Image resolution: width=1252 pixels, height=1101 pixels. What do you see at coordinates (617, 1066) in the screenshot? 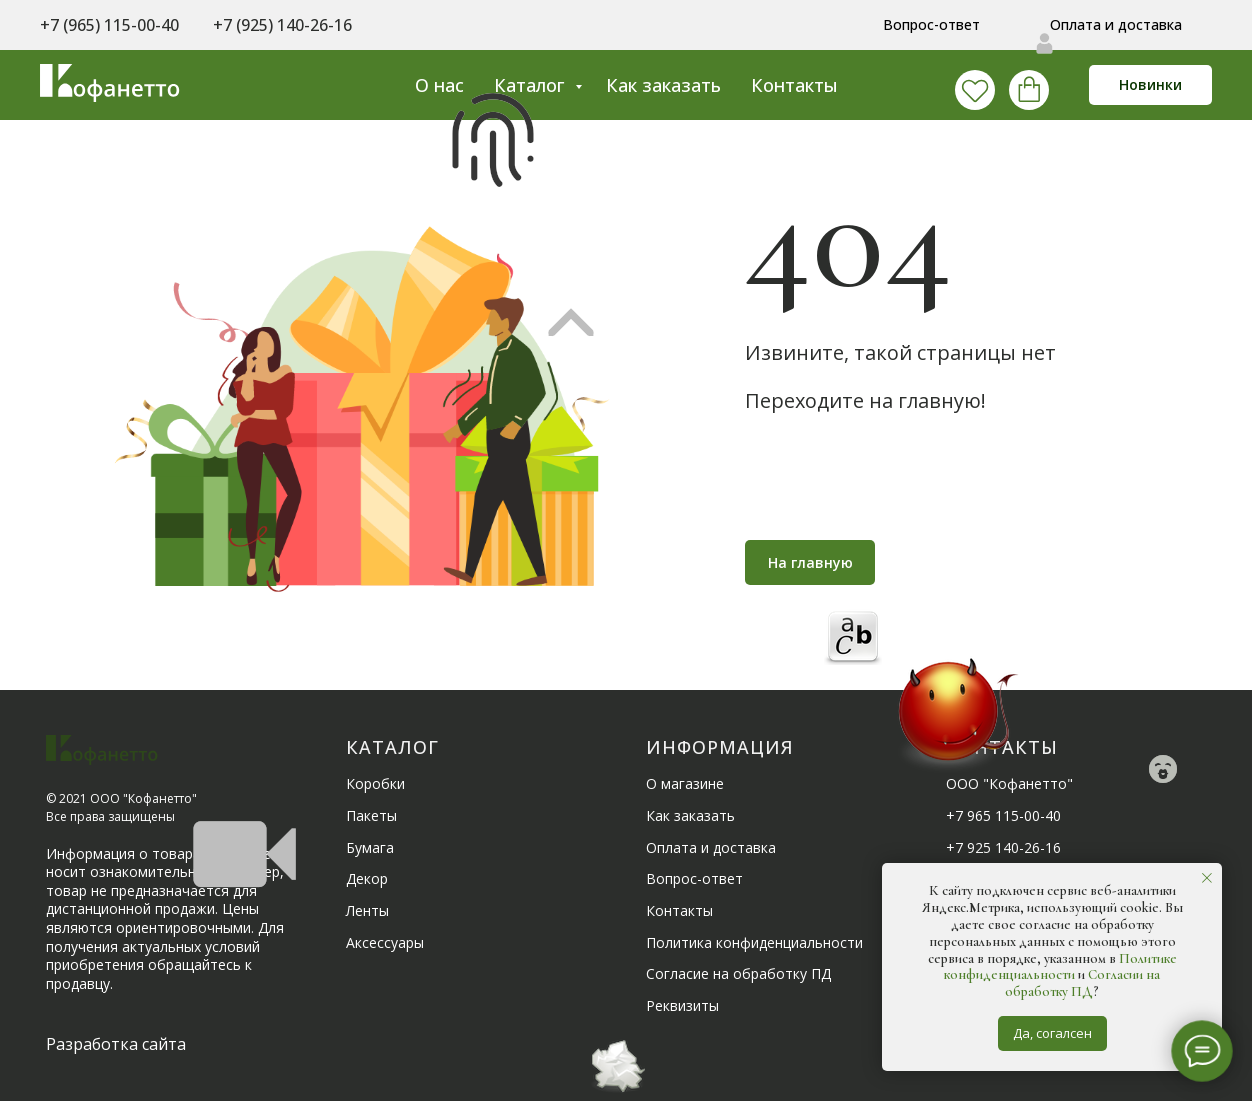
I see `mark email as junk or spam` at bounding box center [617, 1066].